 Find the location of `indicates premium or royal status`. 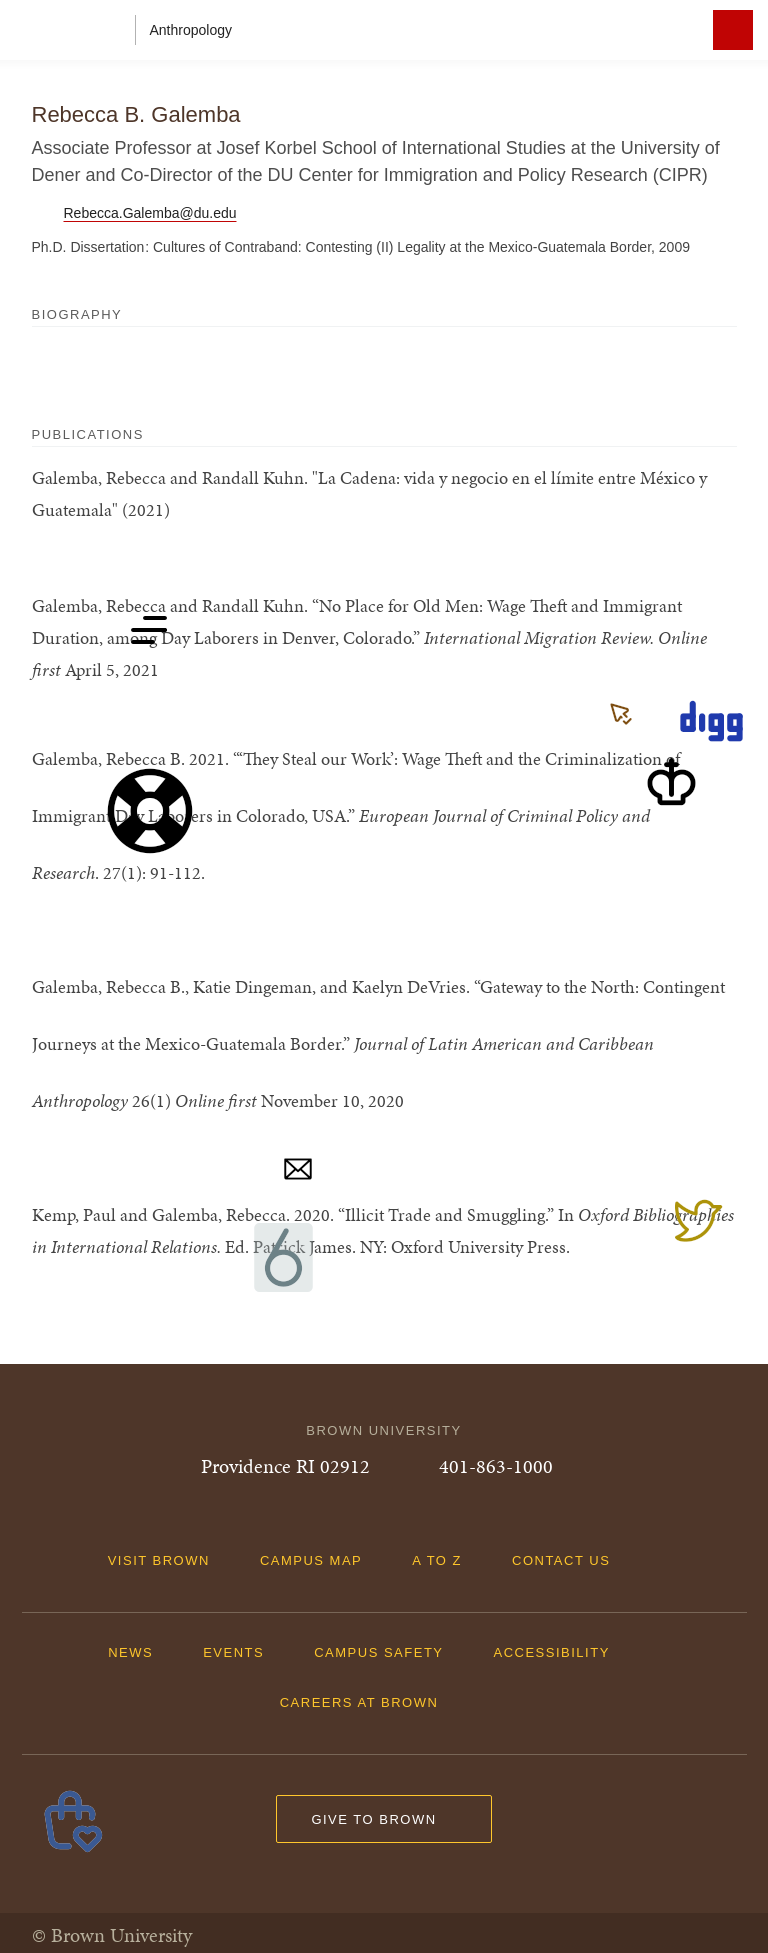

indicates premium or royal status is located at coordinates (671, 784).